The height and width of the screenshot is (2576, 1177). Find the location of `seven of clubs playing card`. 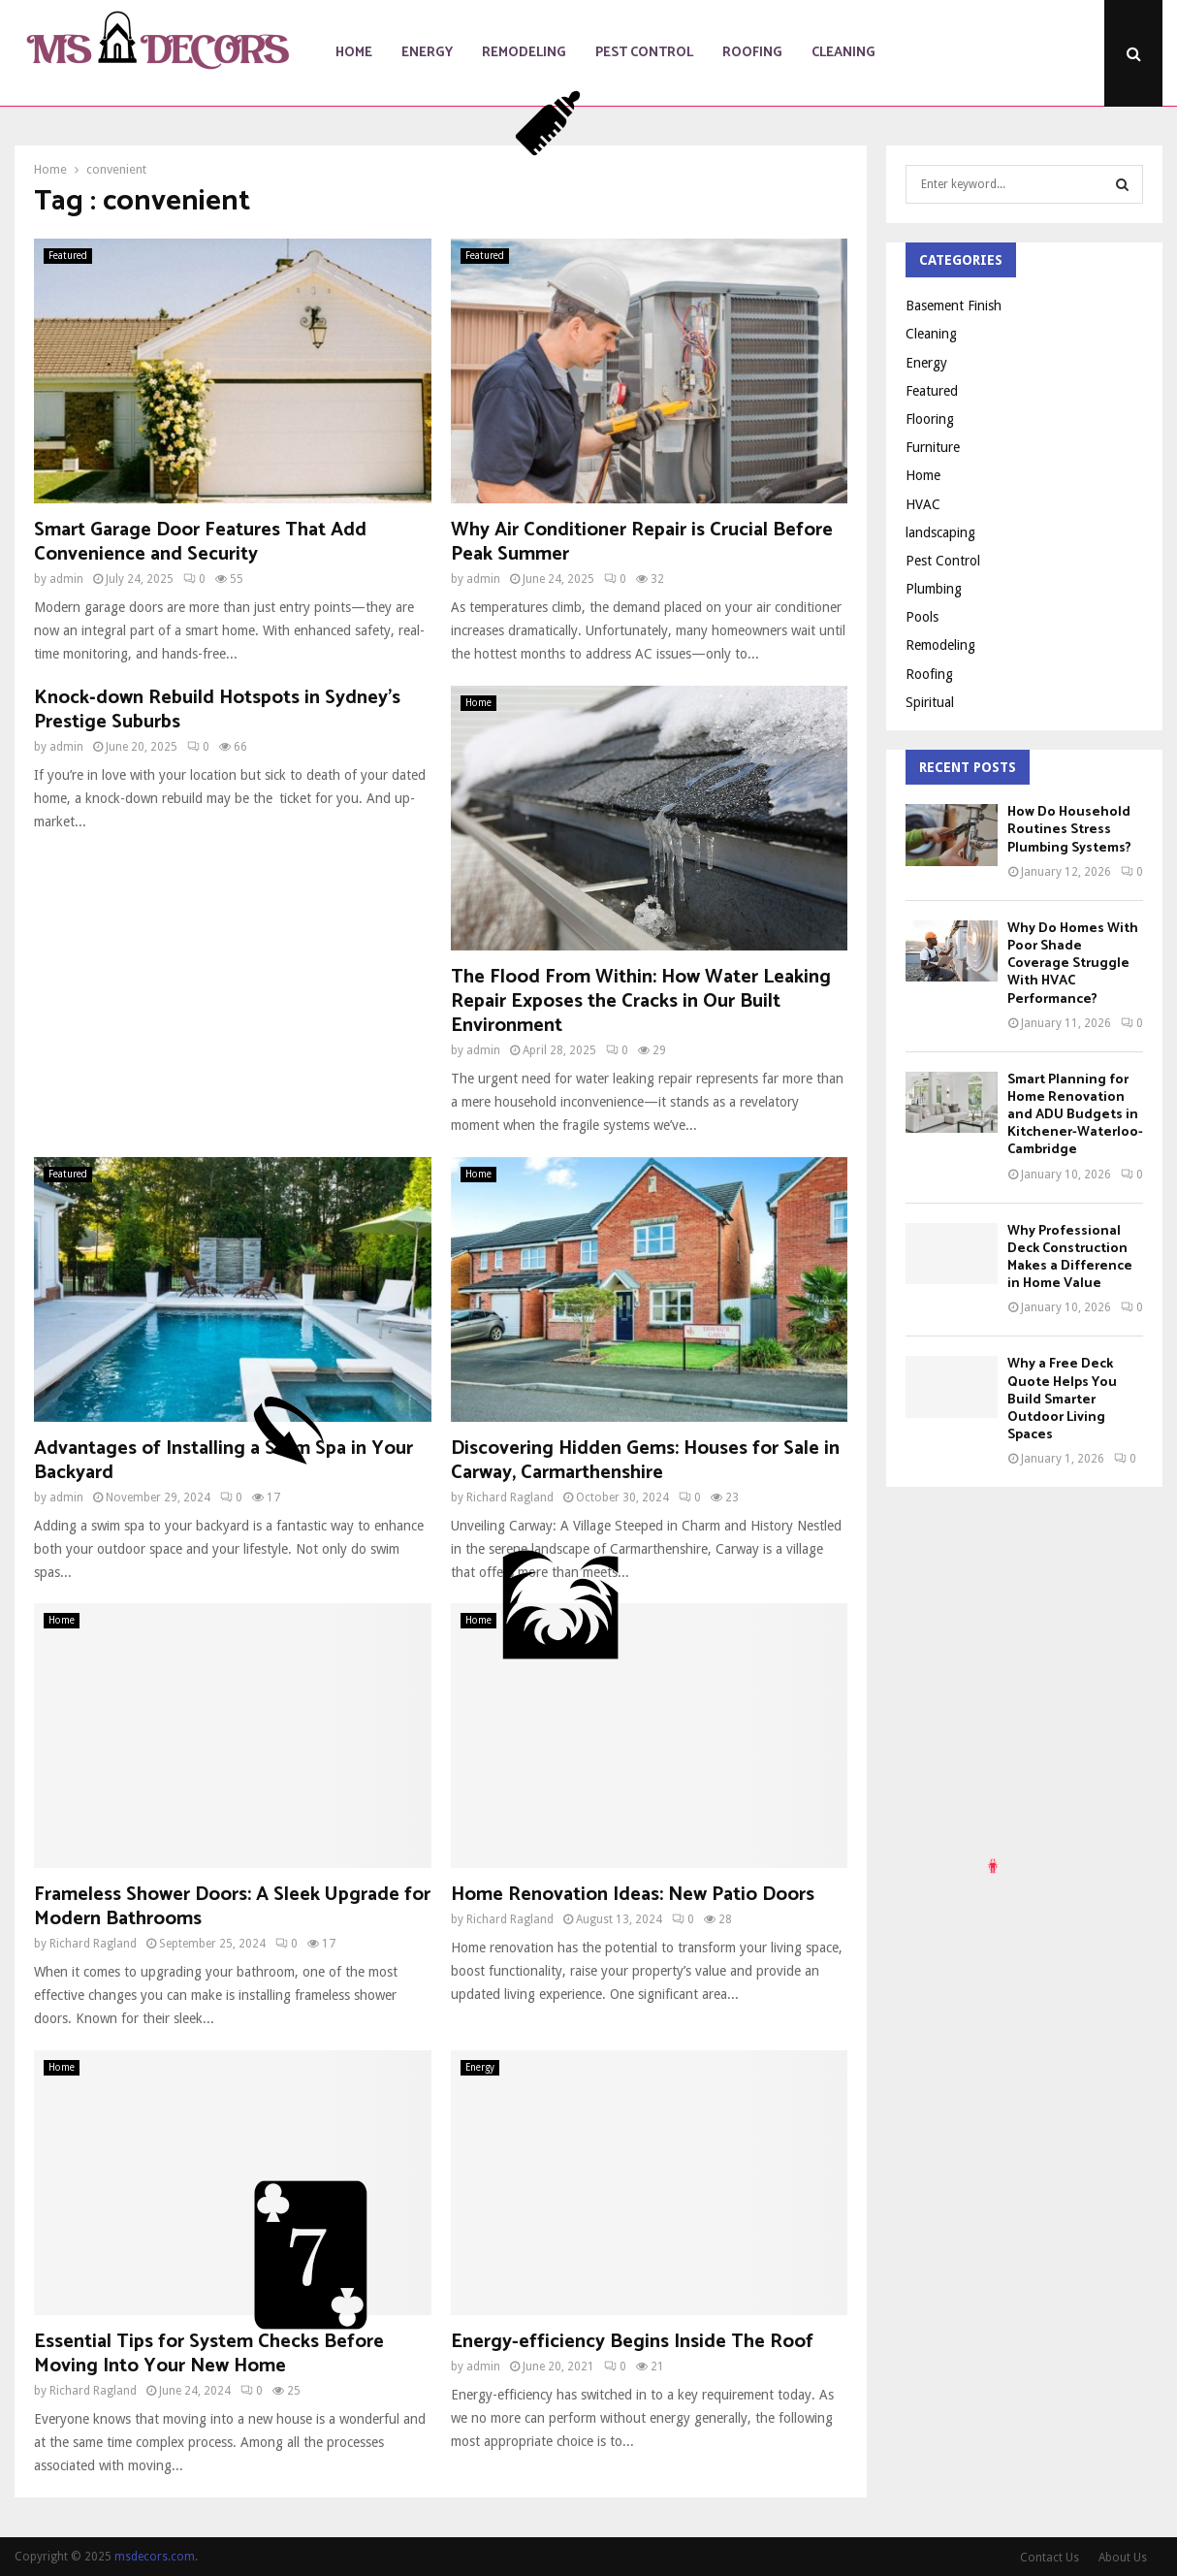

seven of clubs playing card is located at coordinates (310, 2255).